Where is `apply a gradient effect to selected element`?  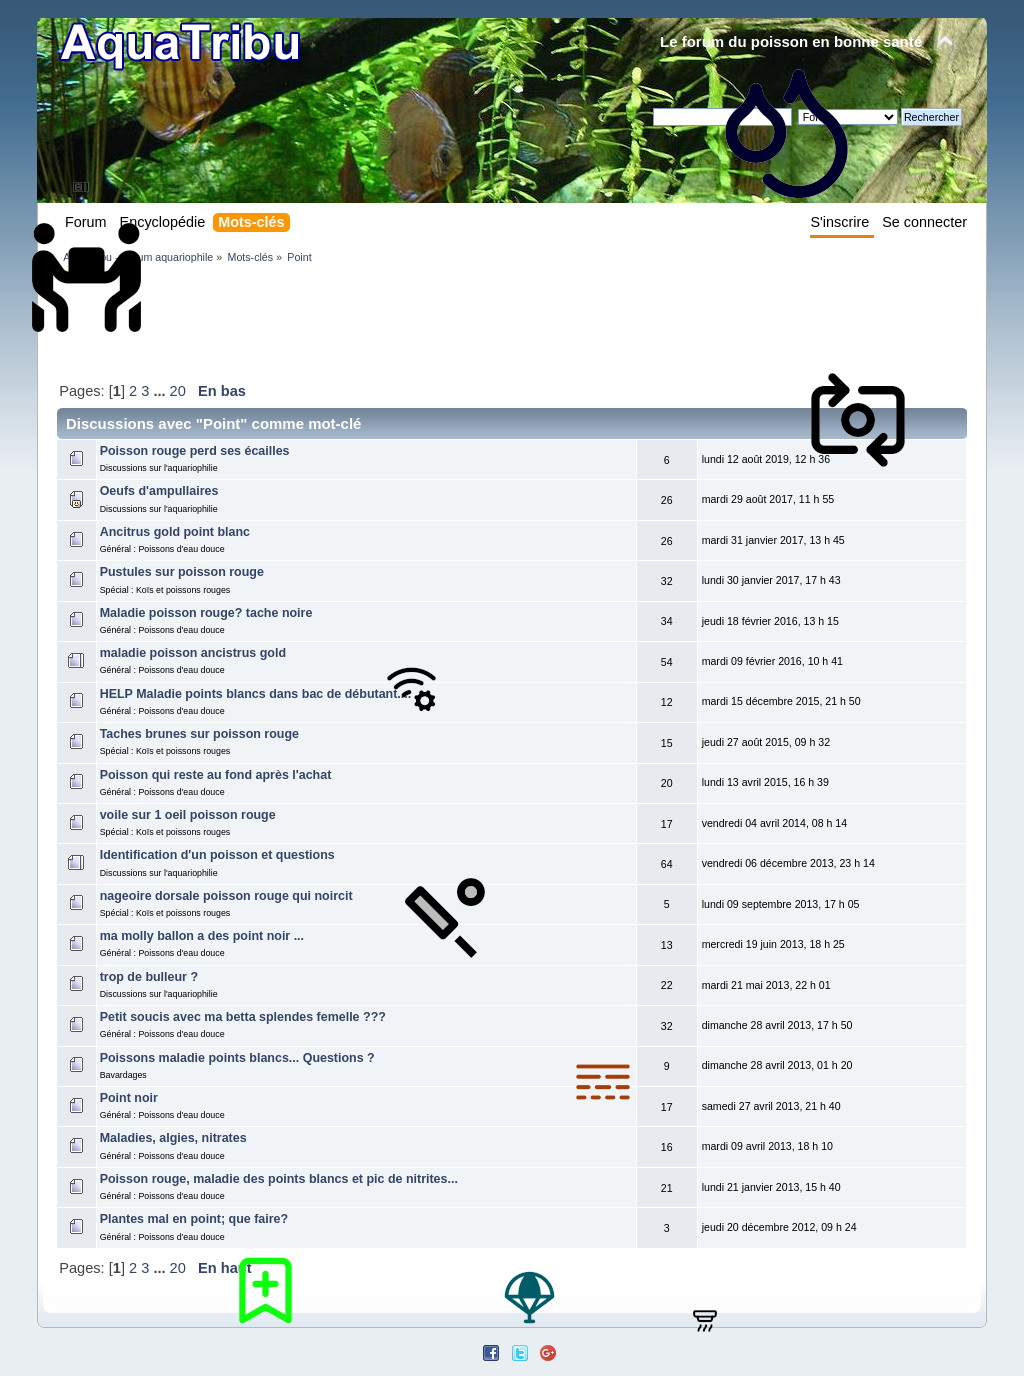
apply a gradient effect to selected element is located at coordinates (603, 1083).